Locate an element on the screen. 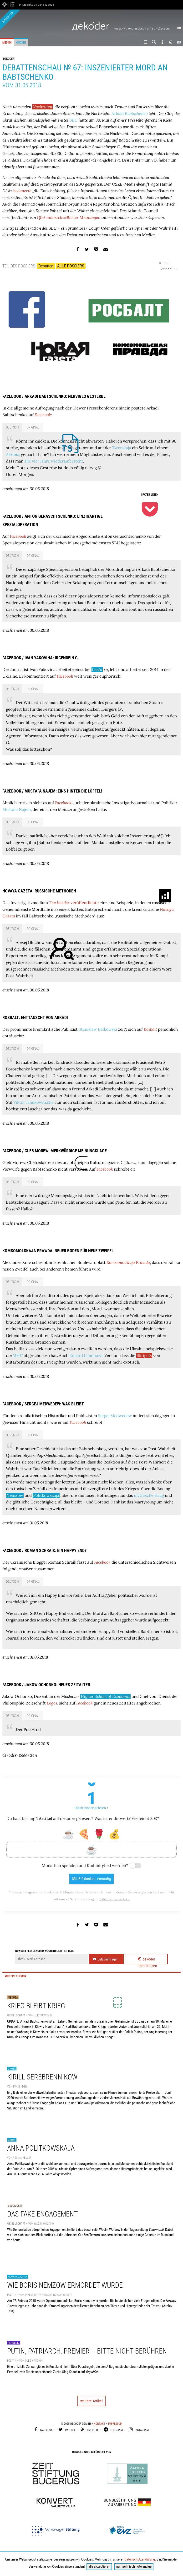 The height and width of the screenshot is (2576, 183). view analytics and statistics is located at coordinates (165, 896).